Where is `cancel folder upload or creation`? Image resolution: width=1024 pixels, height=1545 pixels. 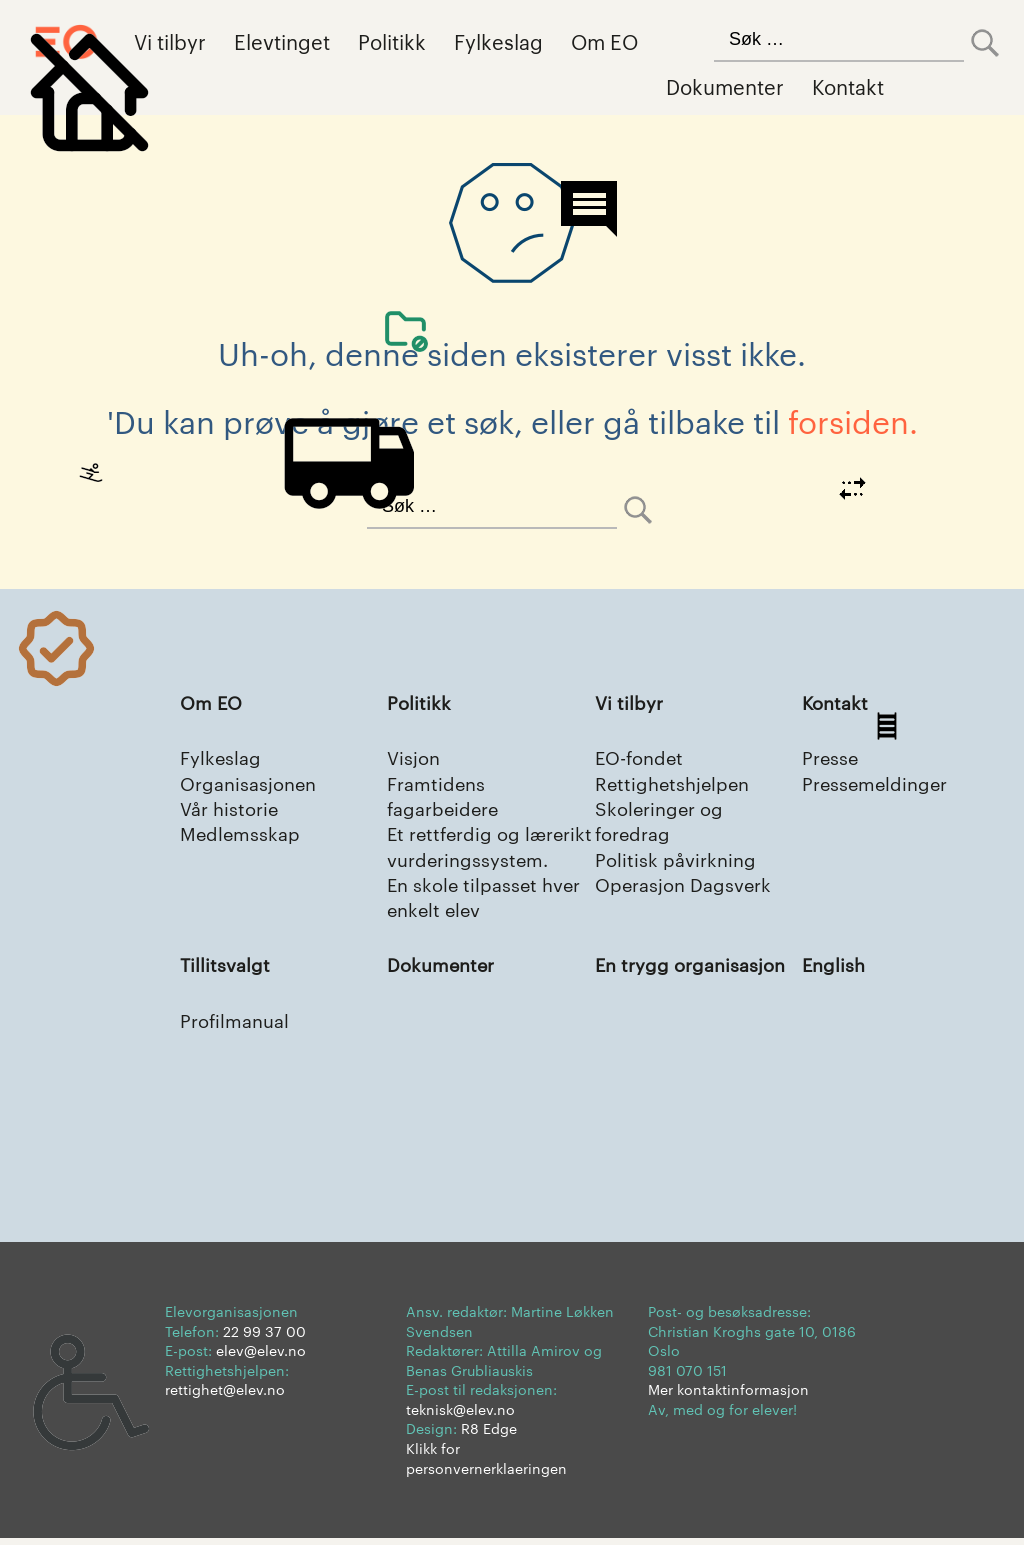
cancel folder upload or creation is located at coordinates (405, 329).